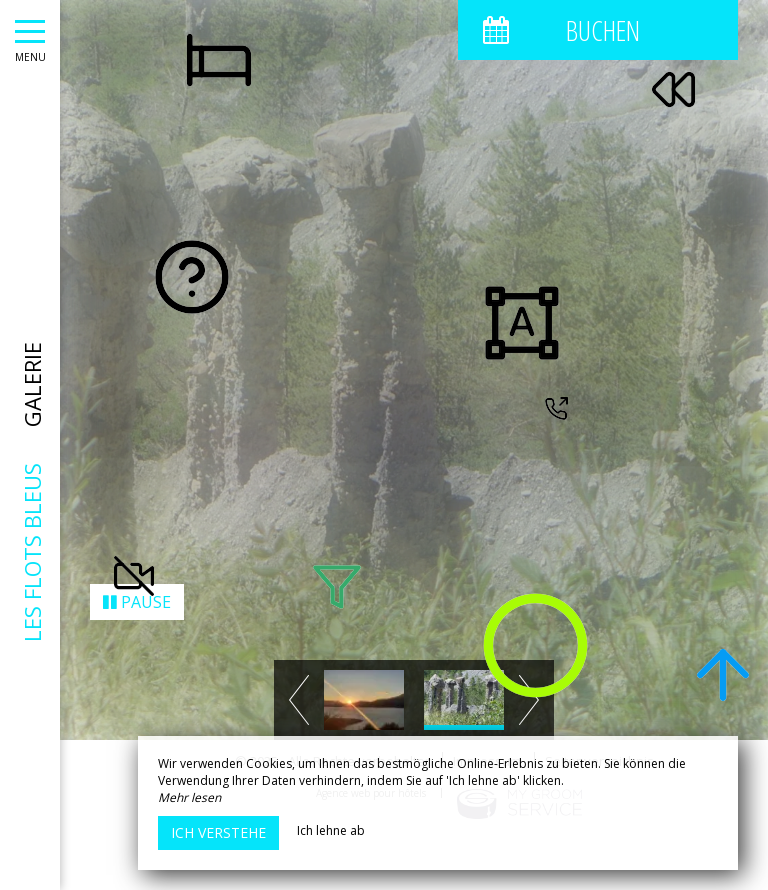  What do you see at coordinates (192, 277) in the screenshot?
I see `access help or support information` at bounding box center [192, 277].